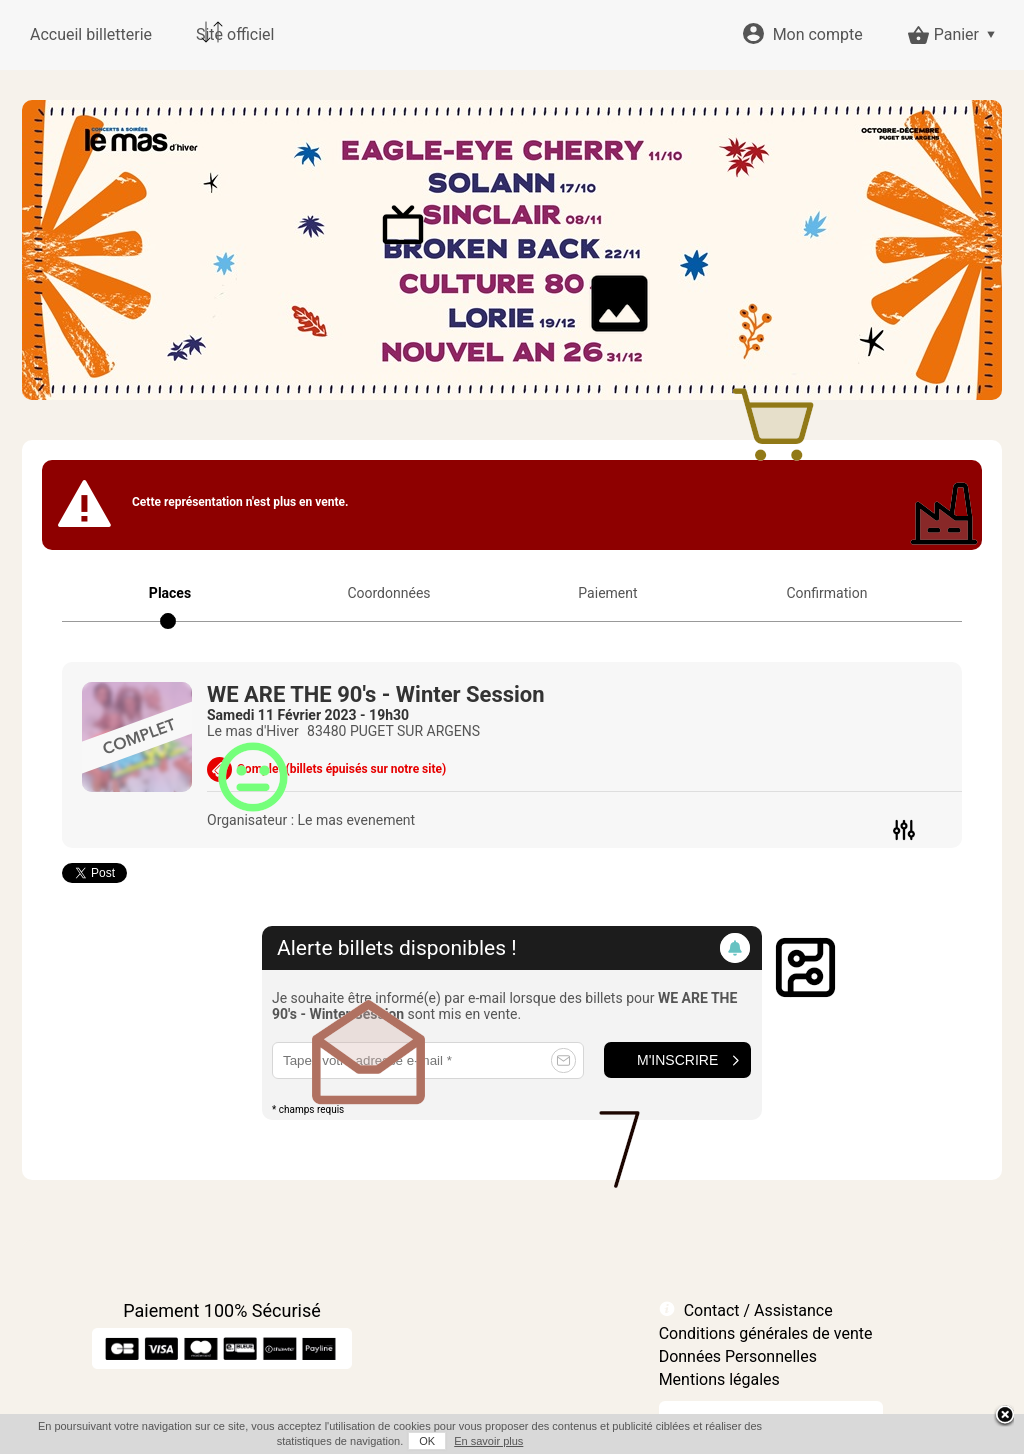  Describe the element at coordinates (805, 967) in the screenshot. I see `access hardware or system settings` at that location.